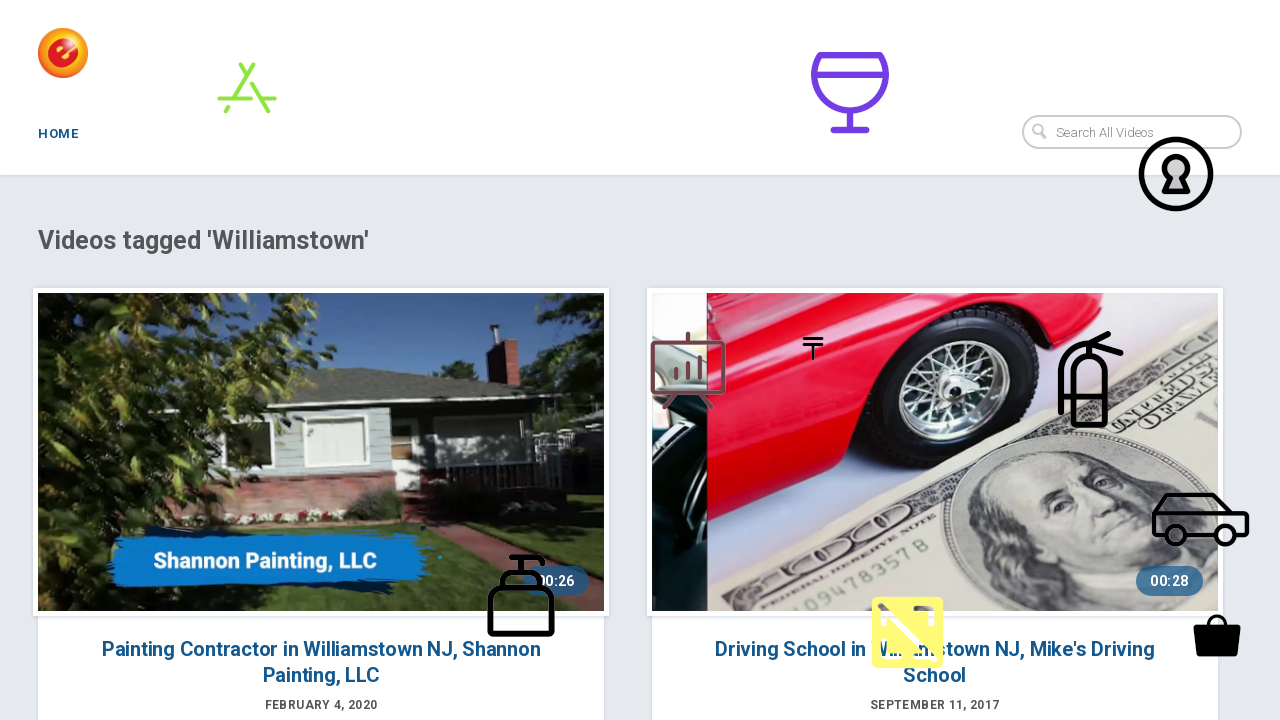 This screenshot has height=720, width=1280. I want to click on disable selection mode, so click(907, 632).